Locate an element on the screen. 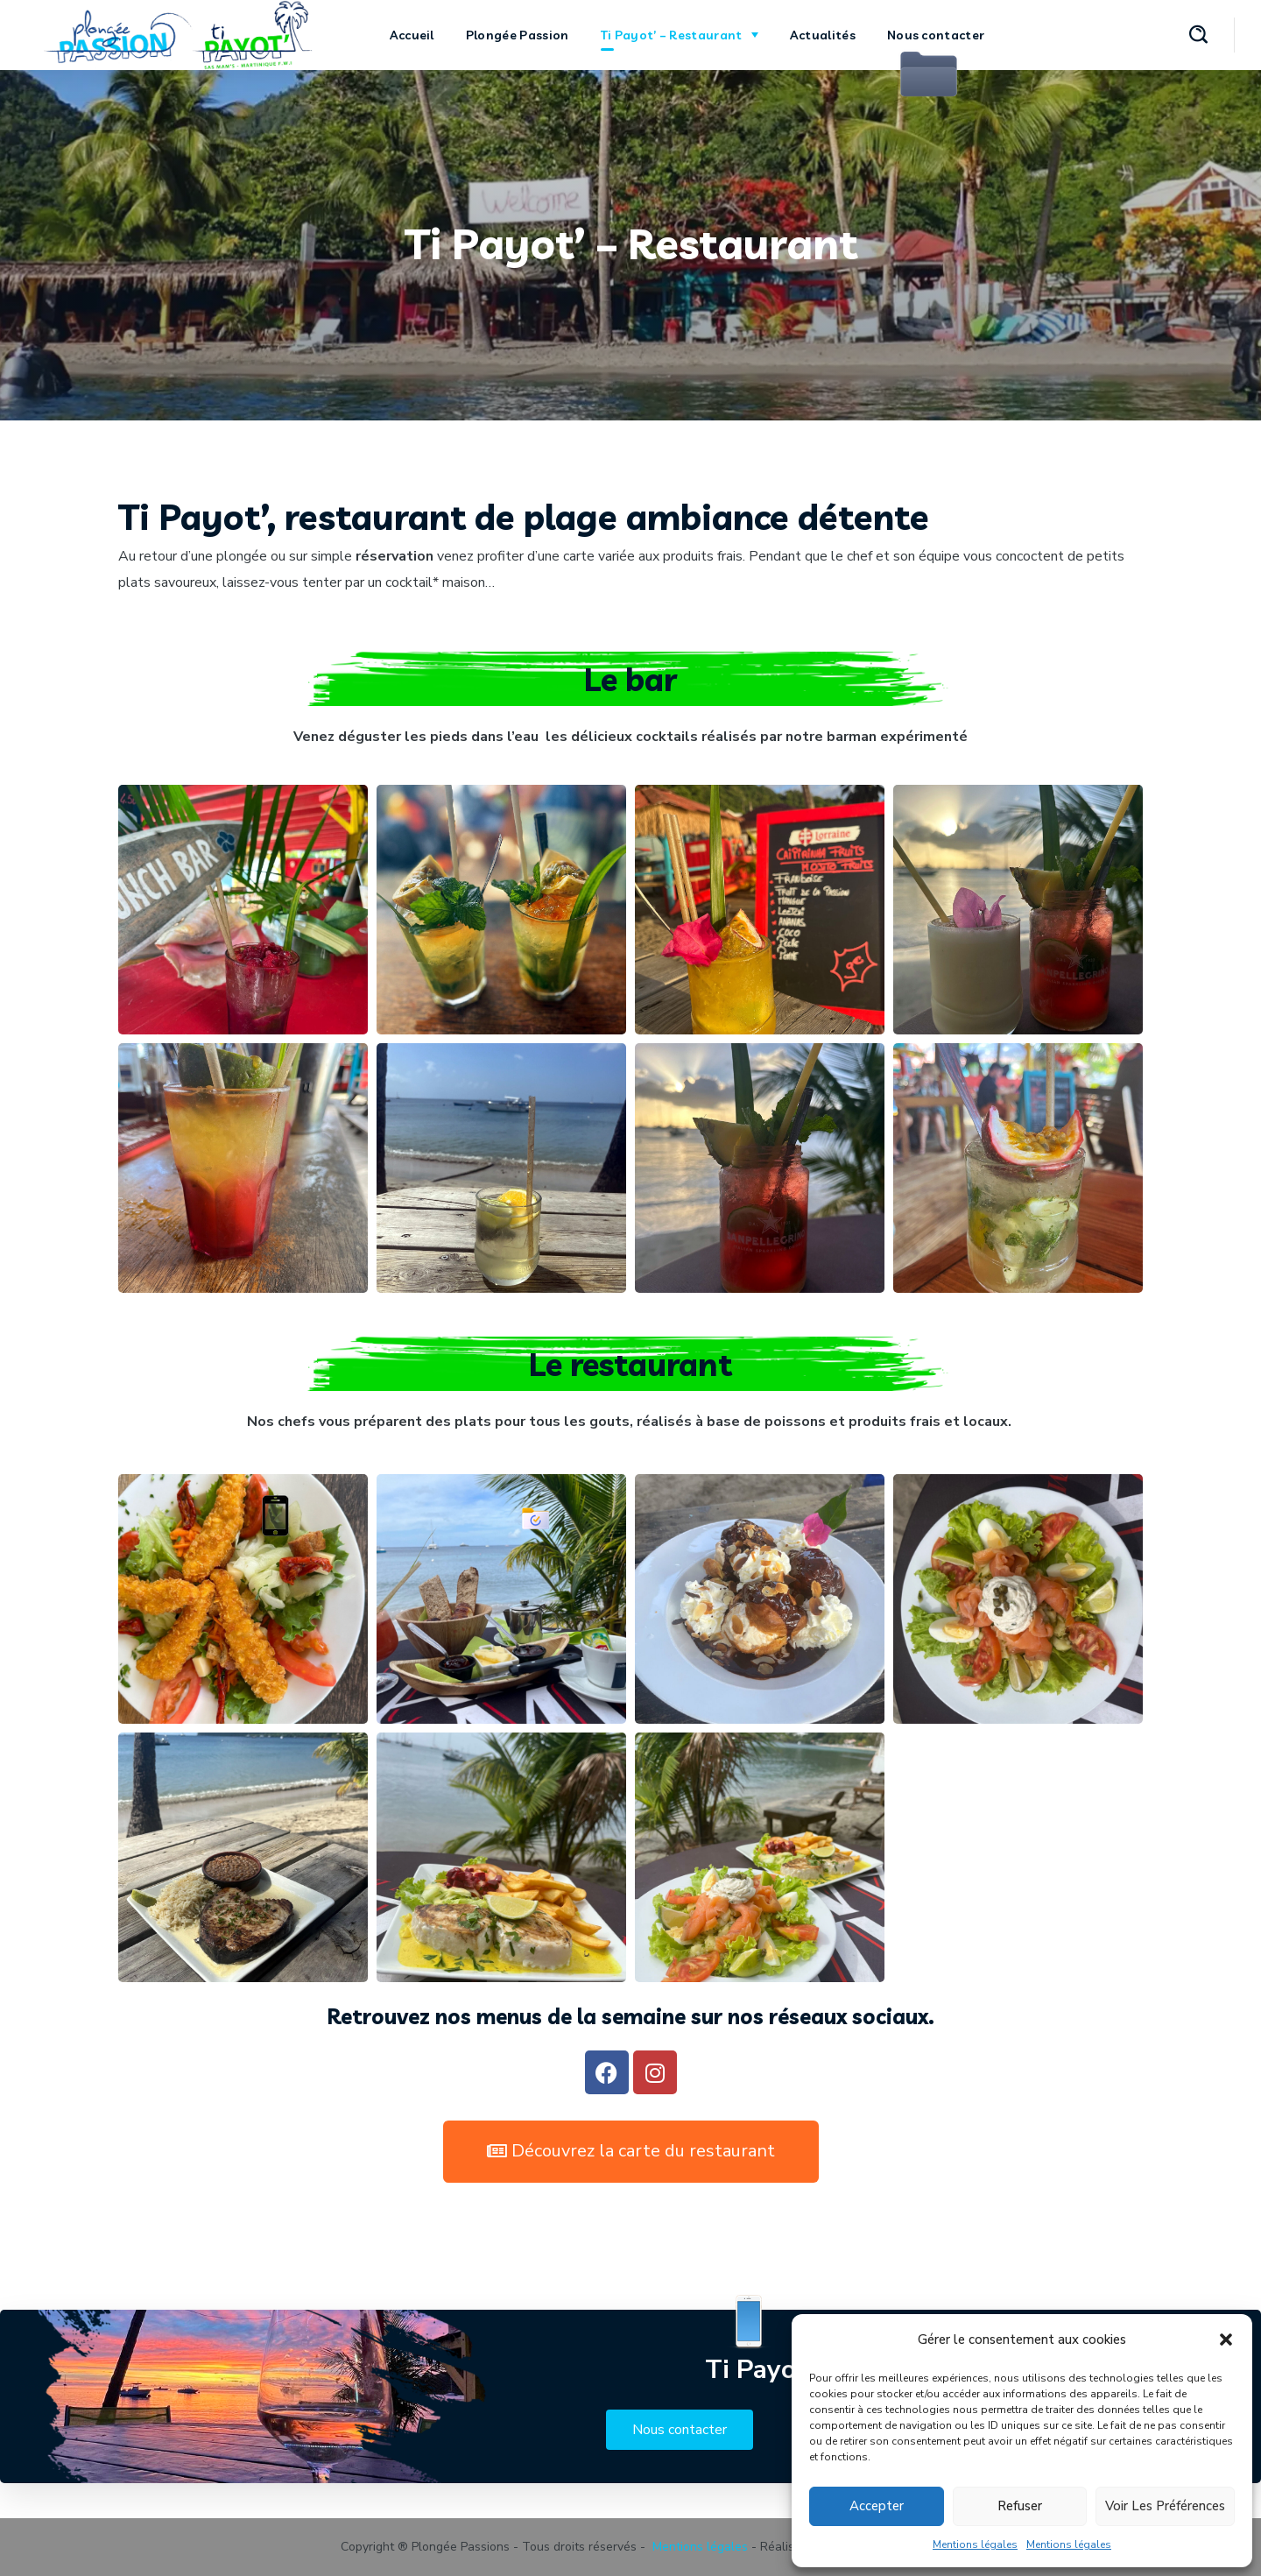  open ticktick tasks folder is located at coordinates (535, 1519).